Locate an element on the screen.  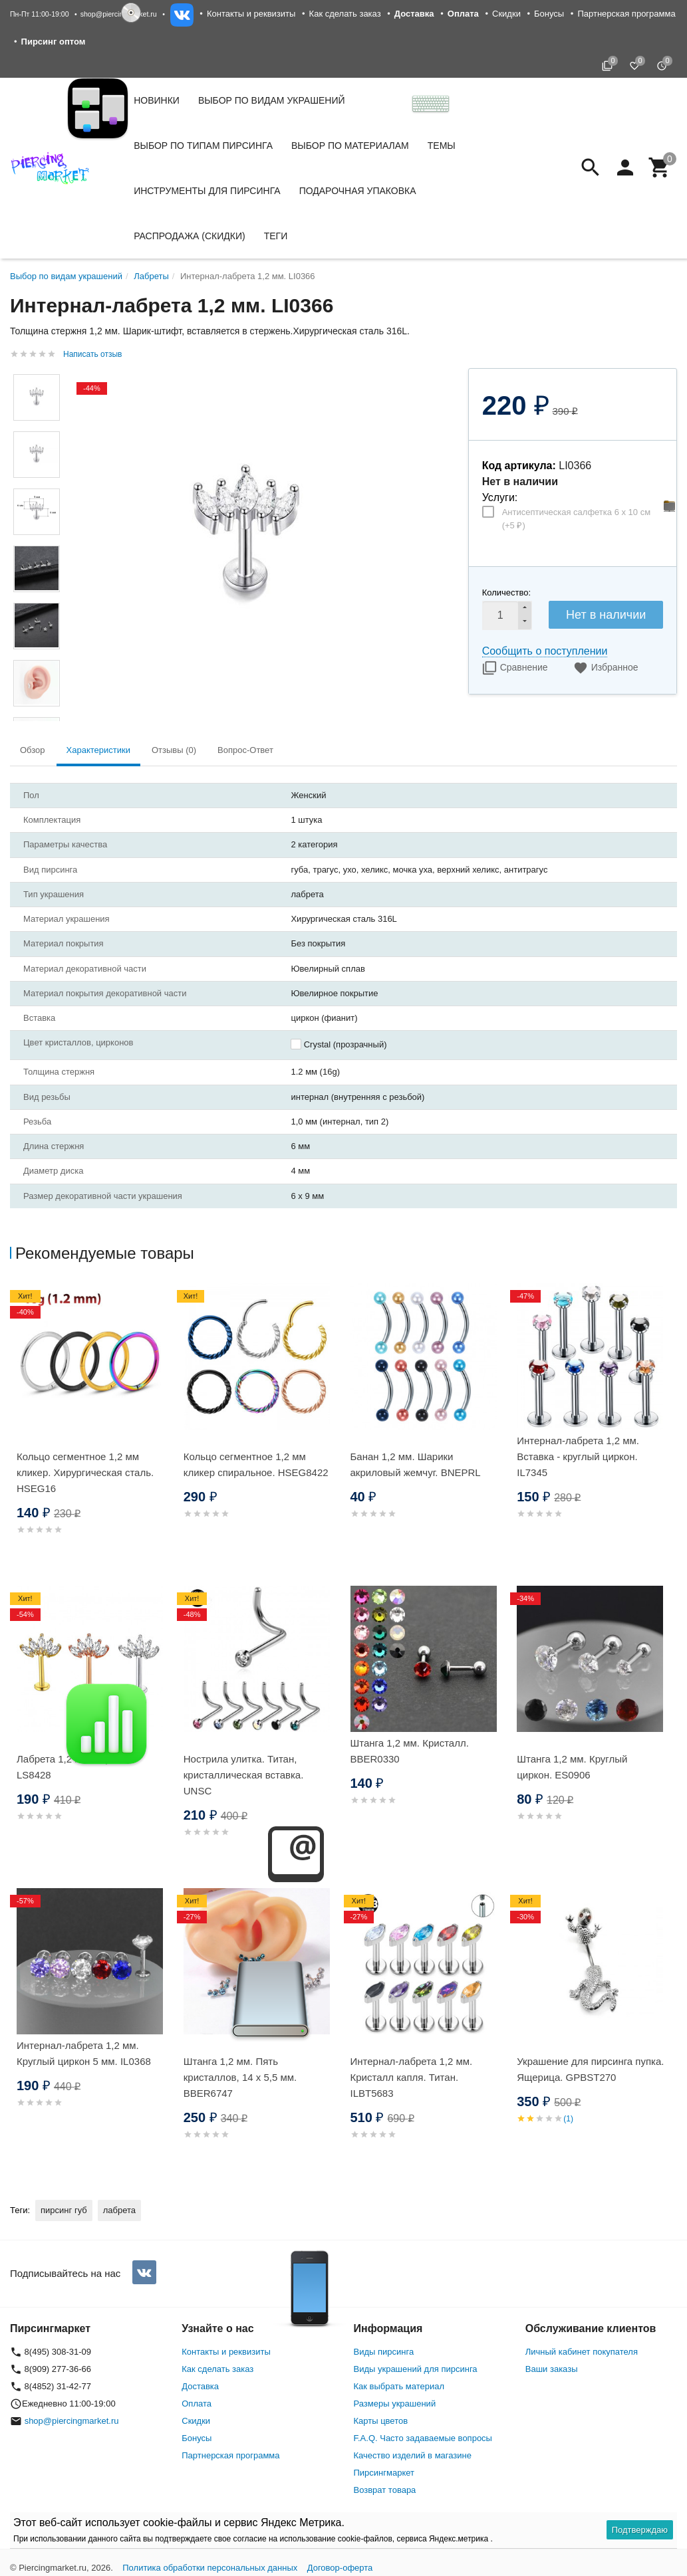
access keyboard and input settings is located at coordinates (296, 1854).